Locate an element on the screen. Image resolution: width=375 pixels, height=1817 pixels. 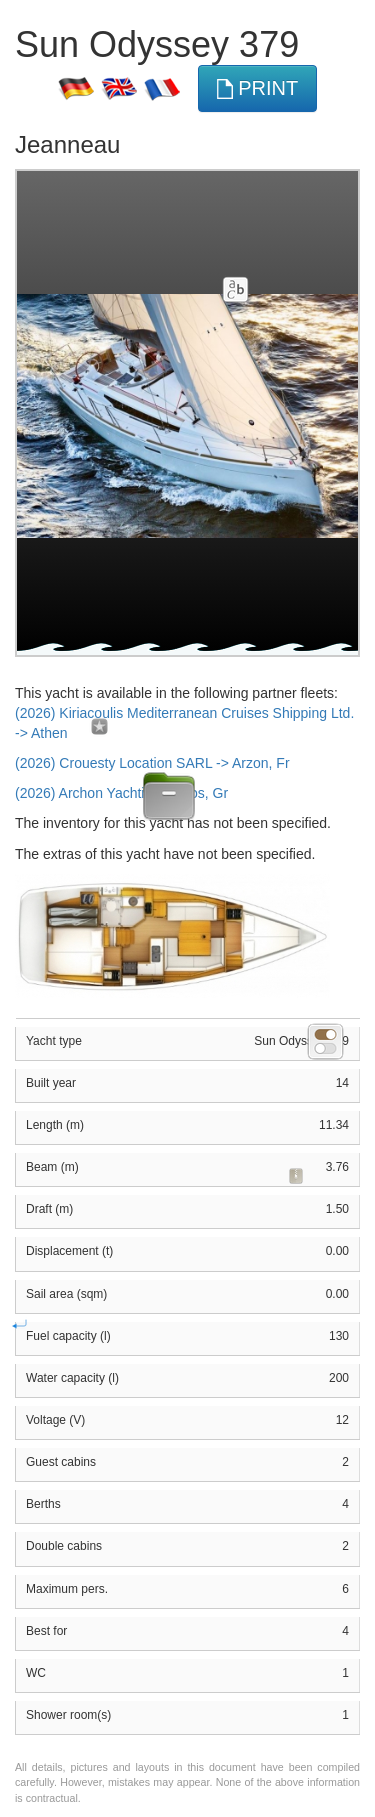
access font and typography settings is located at coordinates (235, 289).